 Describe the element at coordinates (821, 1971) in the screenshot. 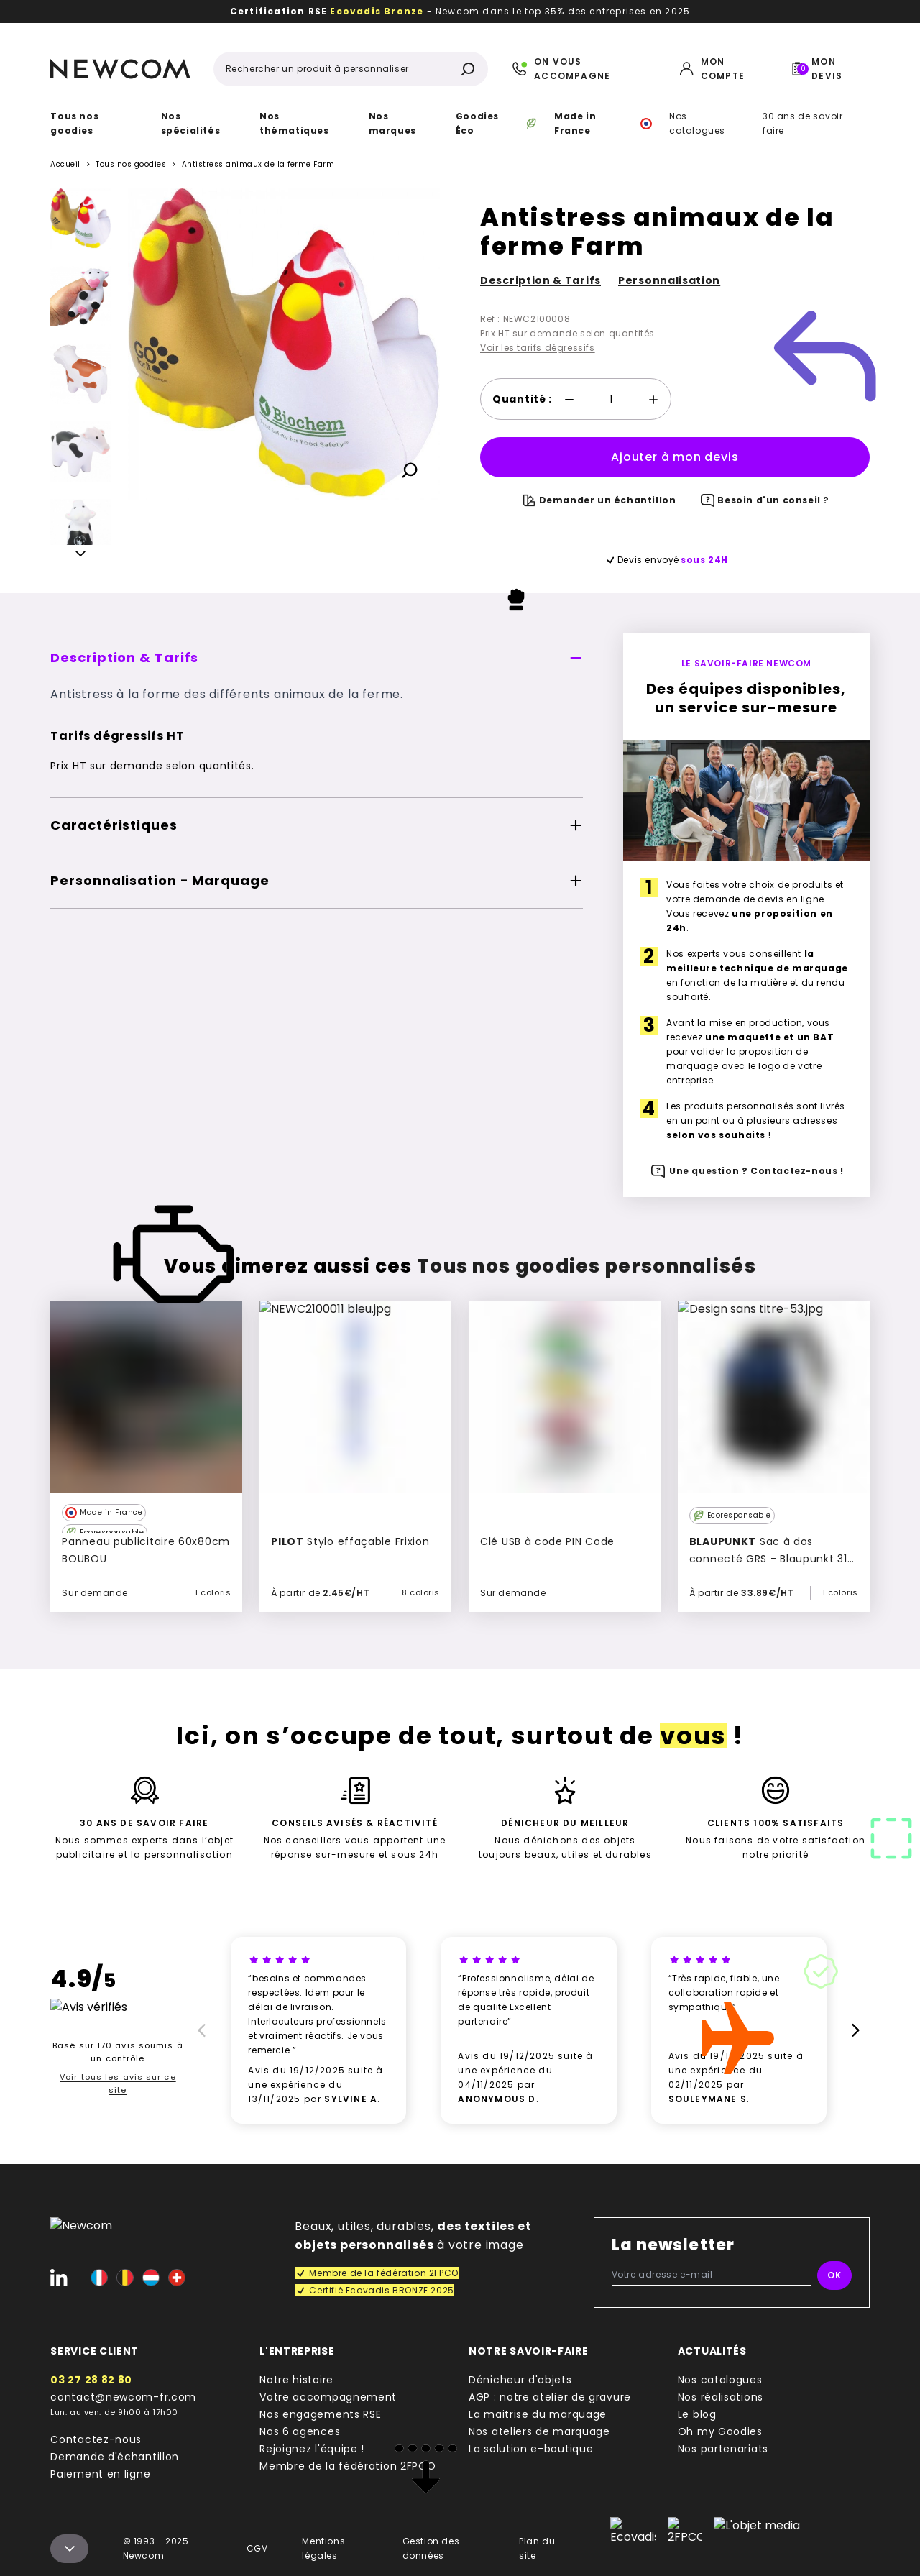

I see `indicates a verified account or identity` at that location.